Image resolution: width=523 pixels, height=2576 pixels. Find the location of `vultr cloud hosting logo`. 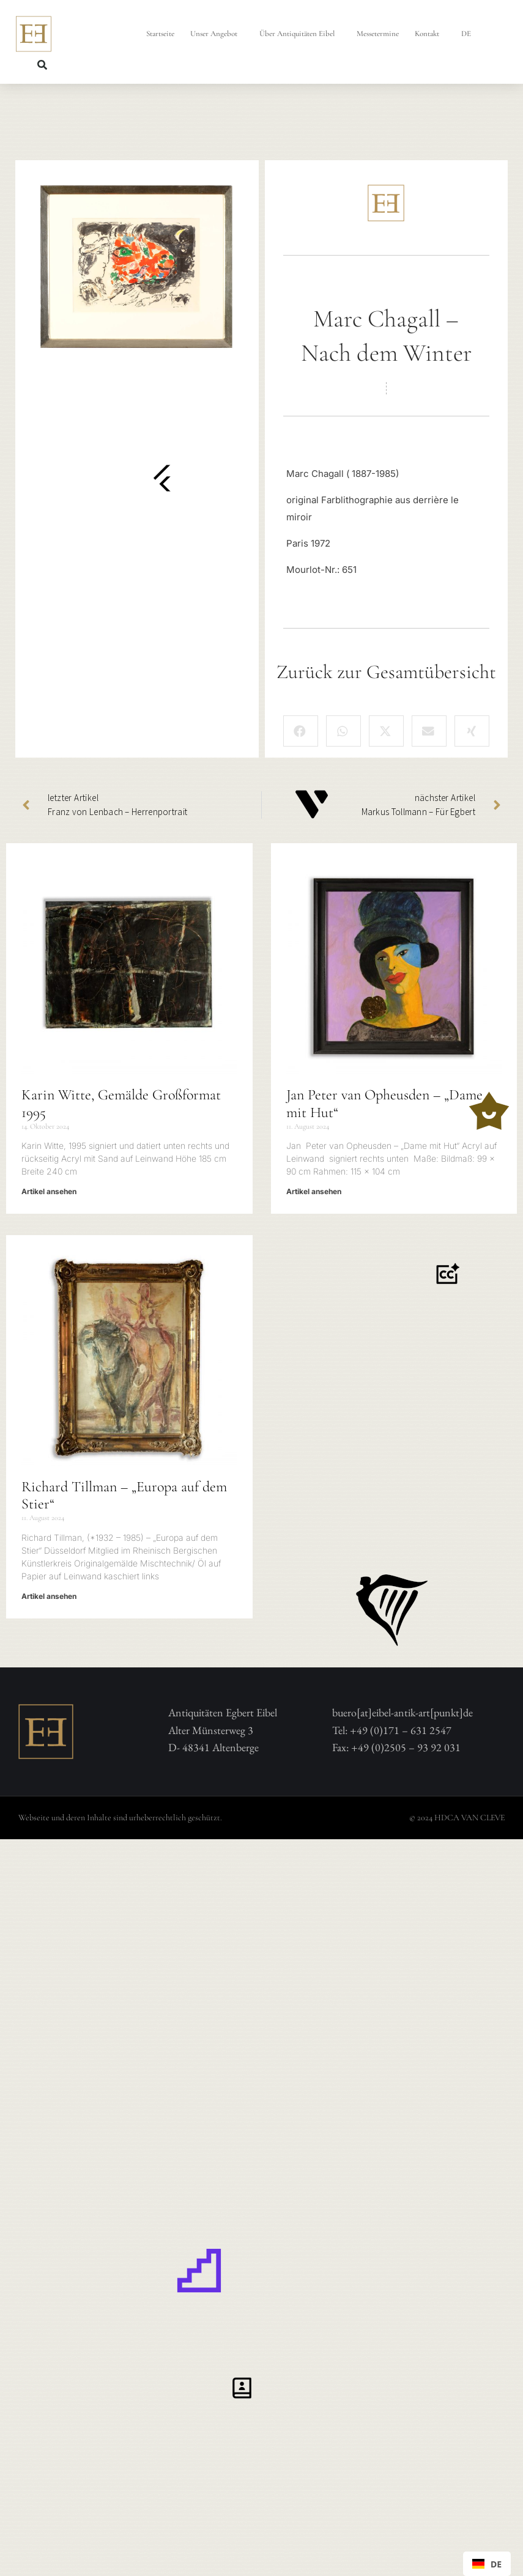

vultr cloud hosting logo is located at coordinates (311, 804).